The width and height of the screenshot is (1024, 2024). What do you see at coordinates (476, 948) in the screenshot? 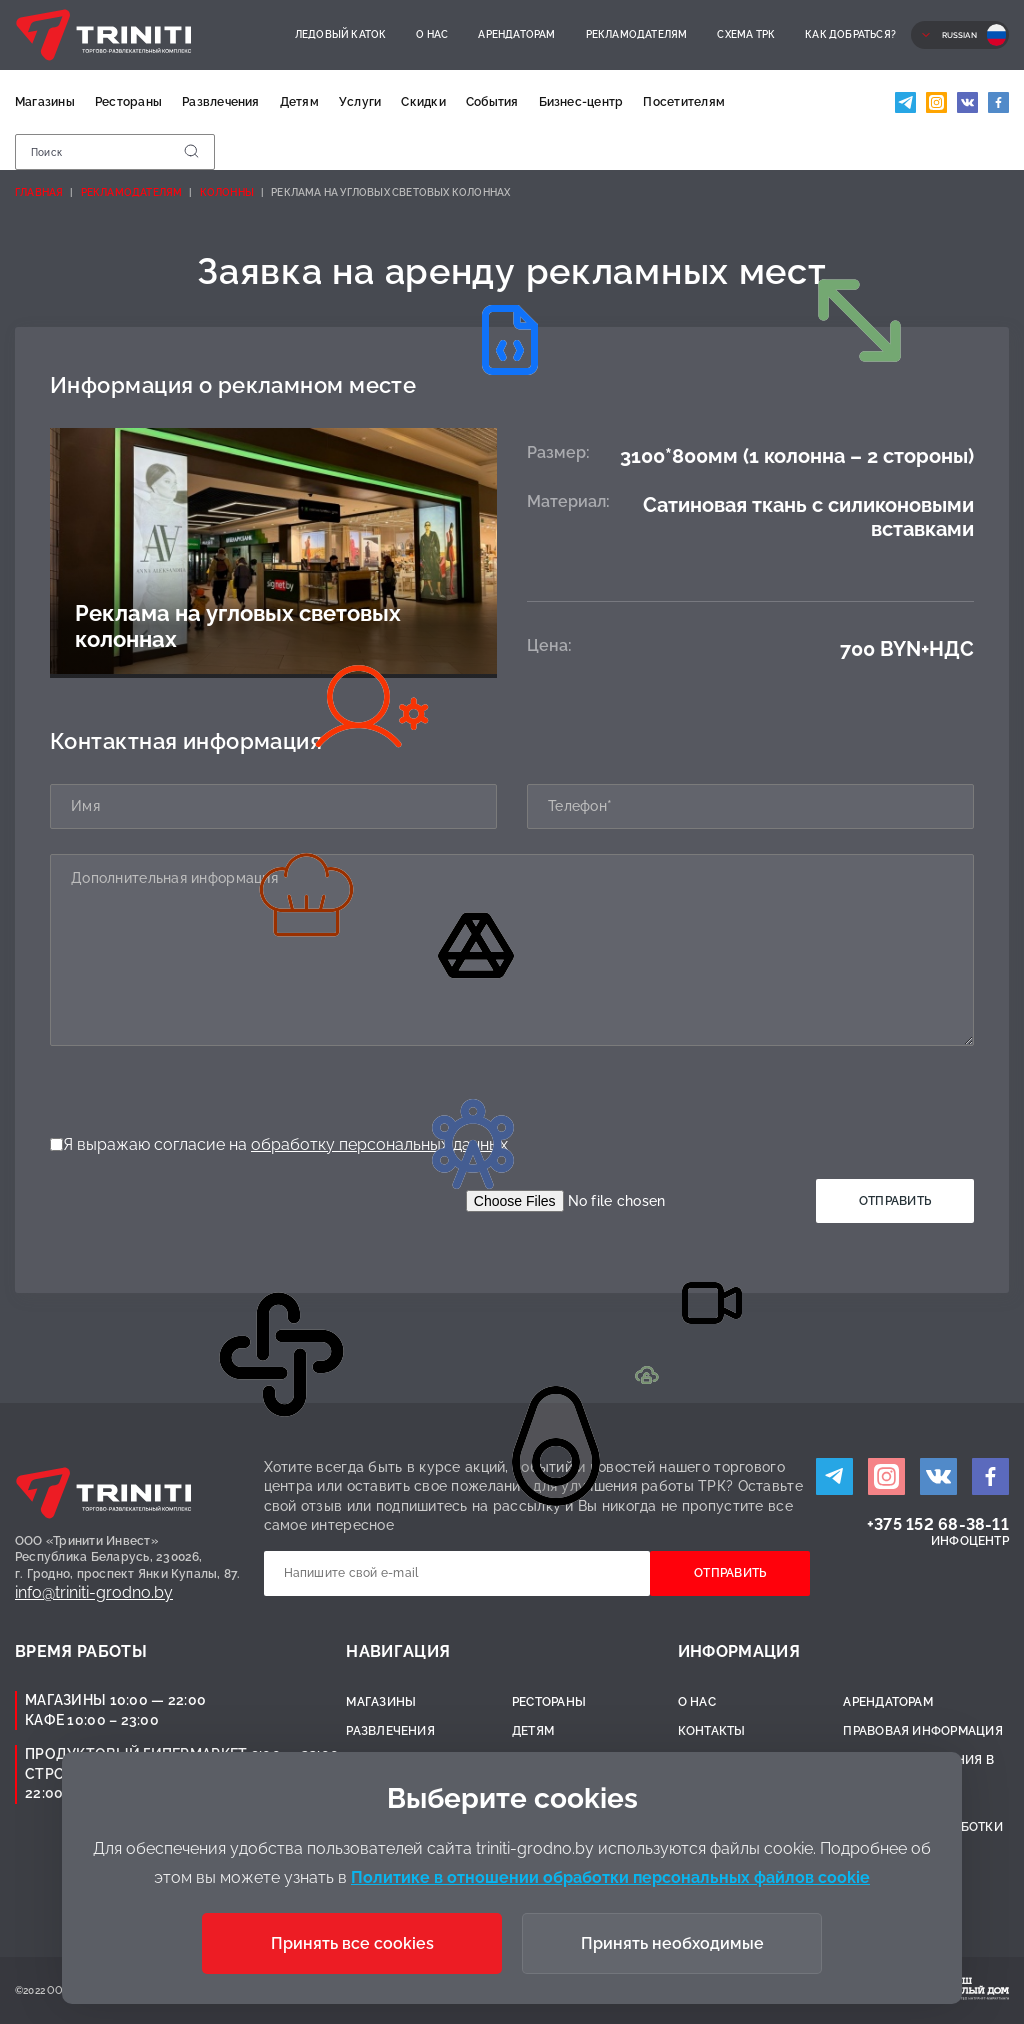
I see `open Google Drive` at bounding box center [476, 948].